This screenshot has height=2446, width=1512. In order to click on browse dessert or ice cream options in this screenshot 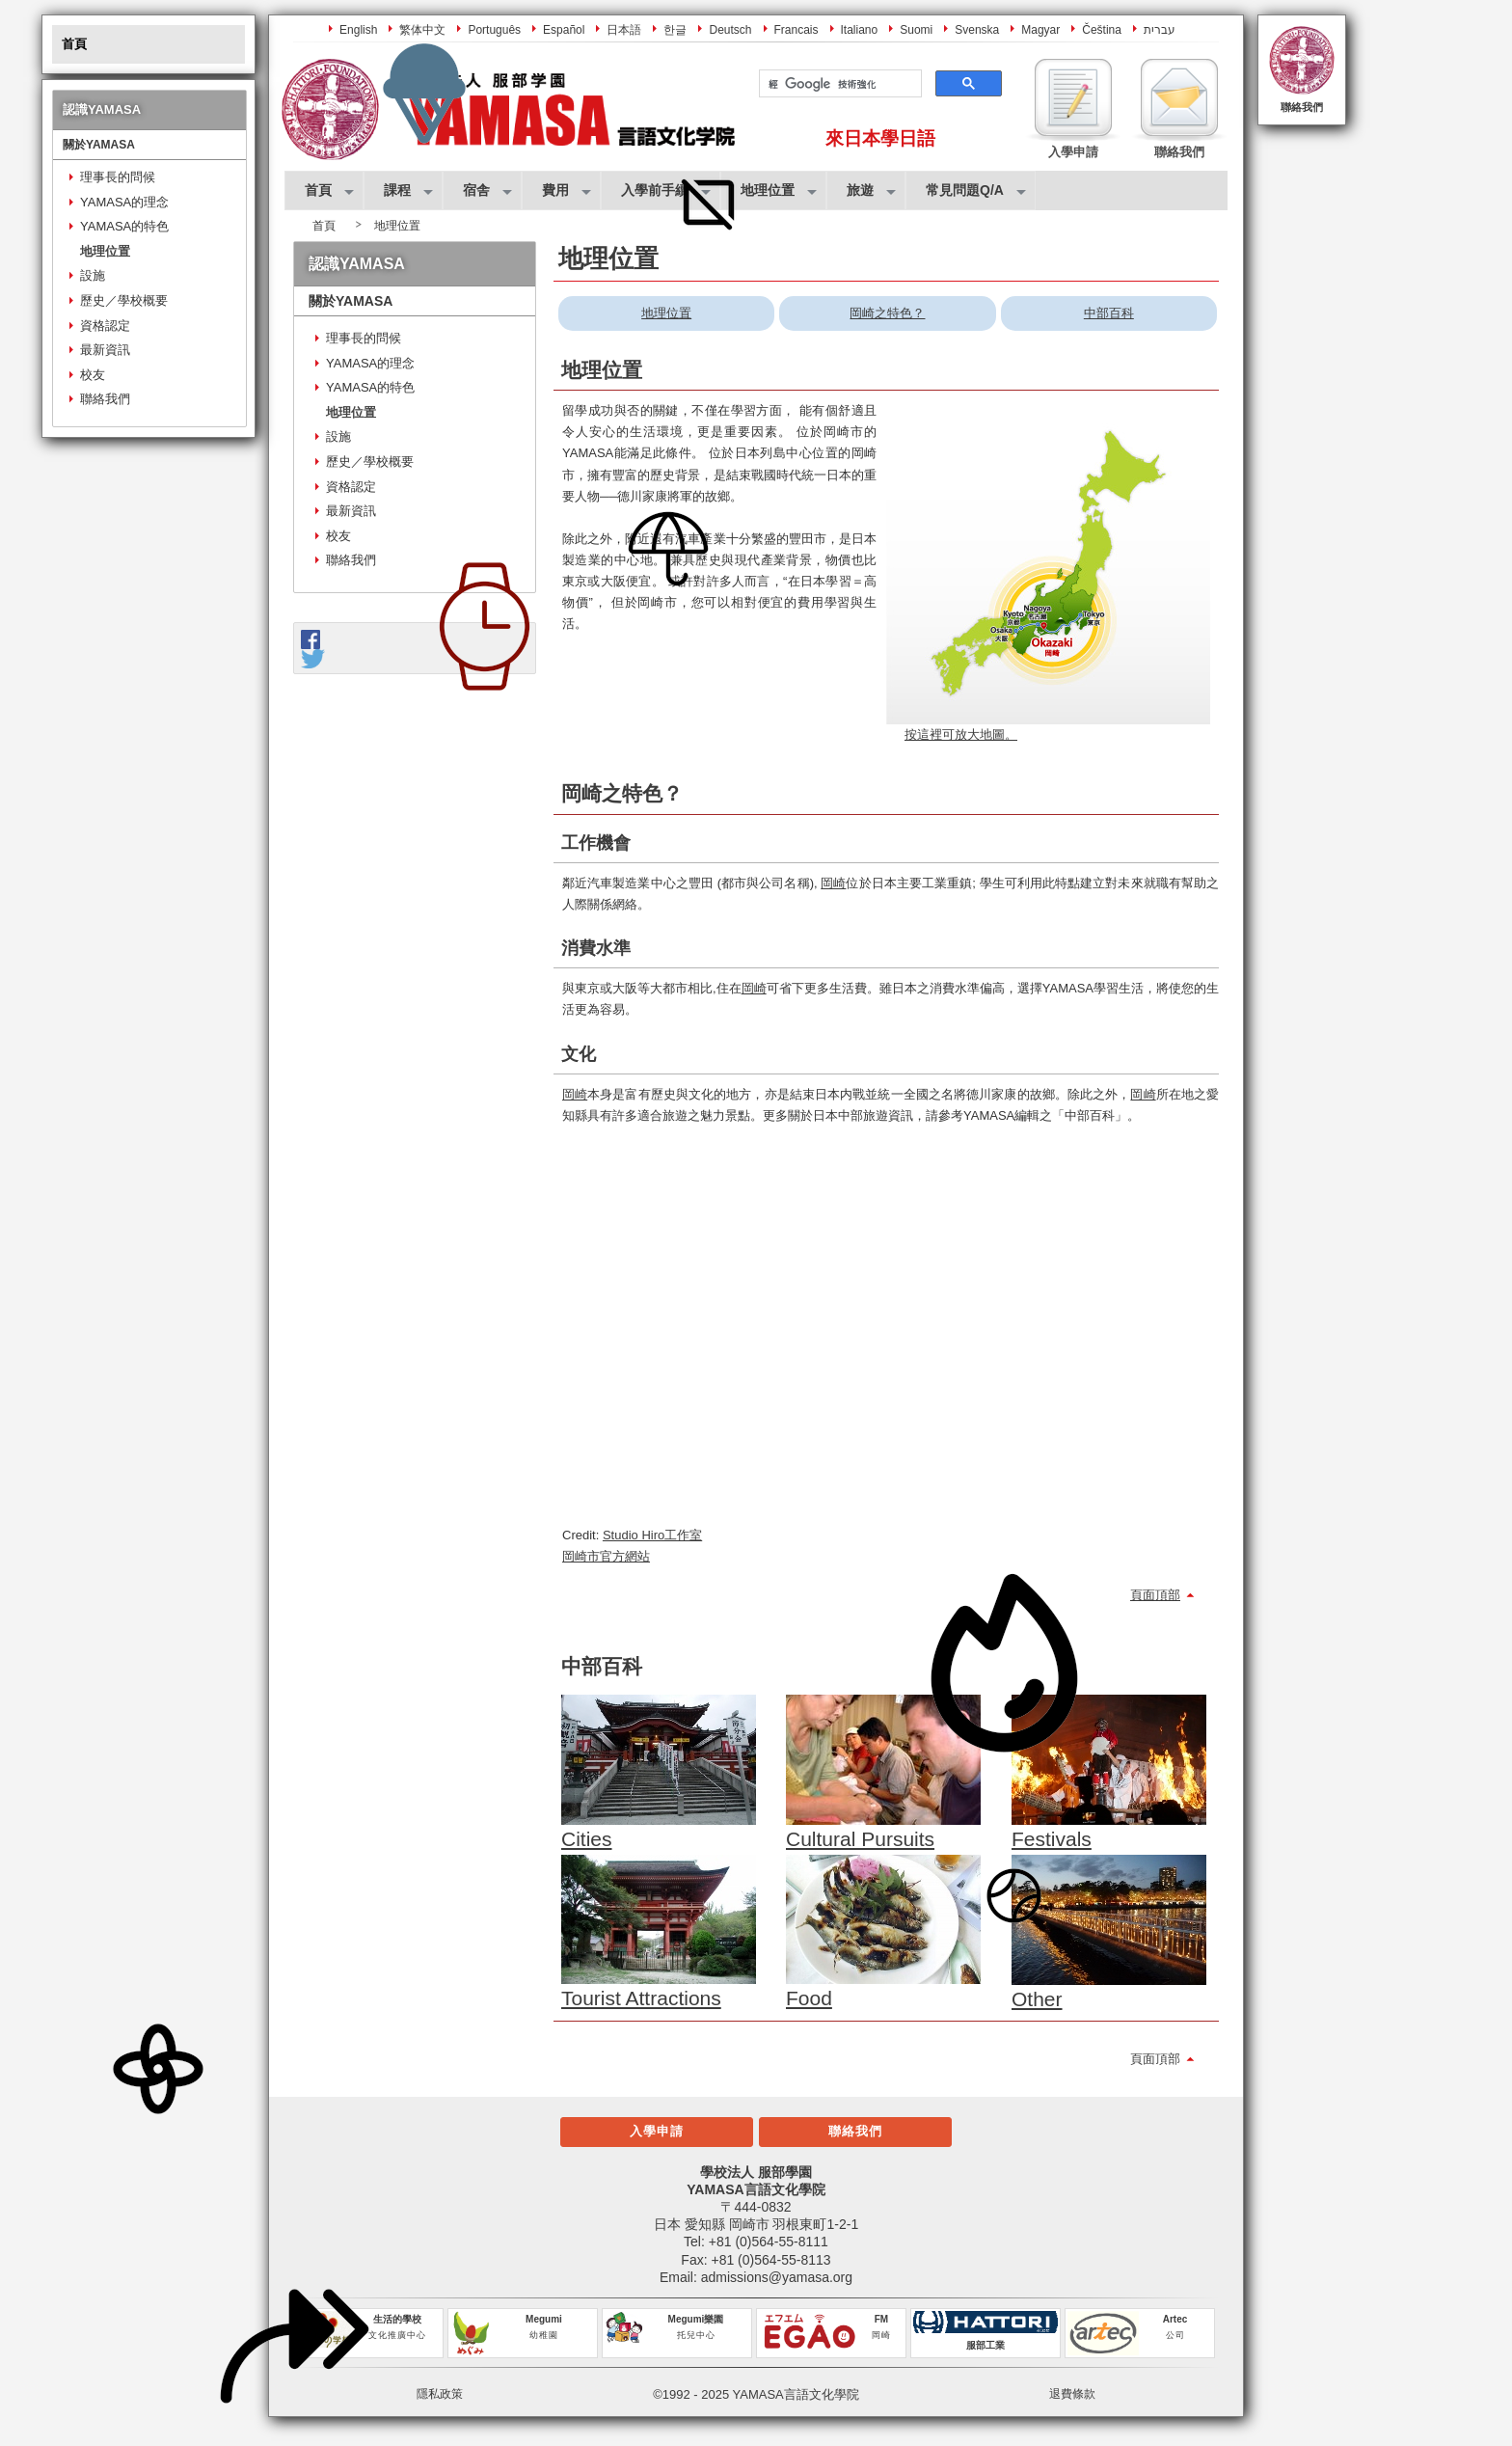, I will do `click(424, 92)`.